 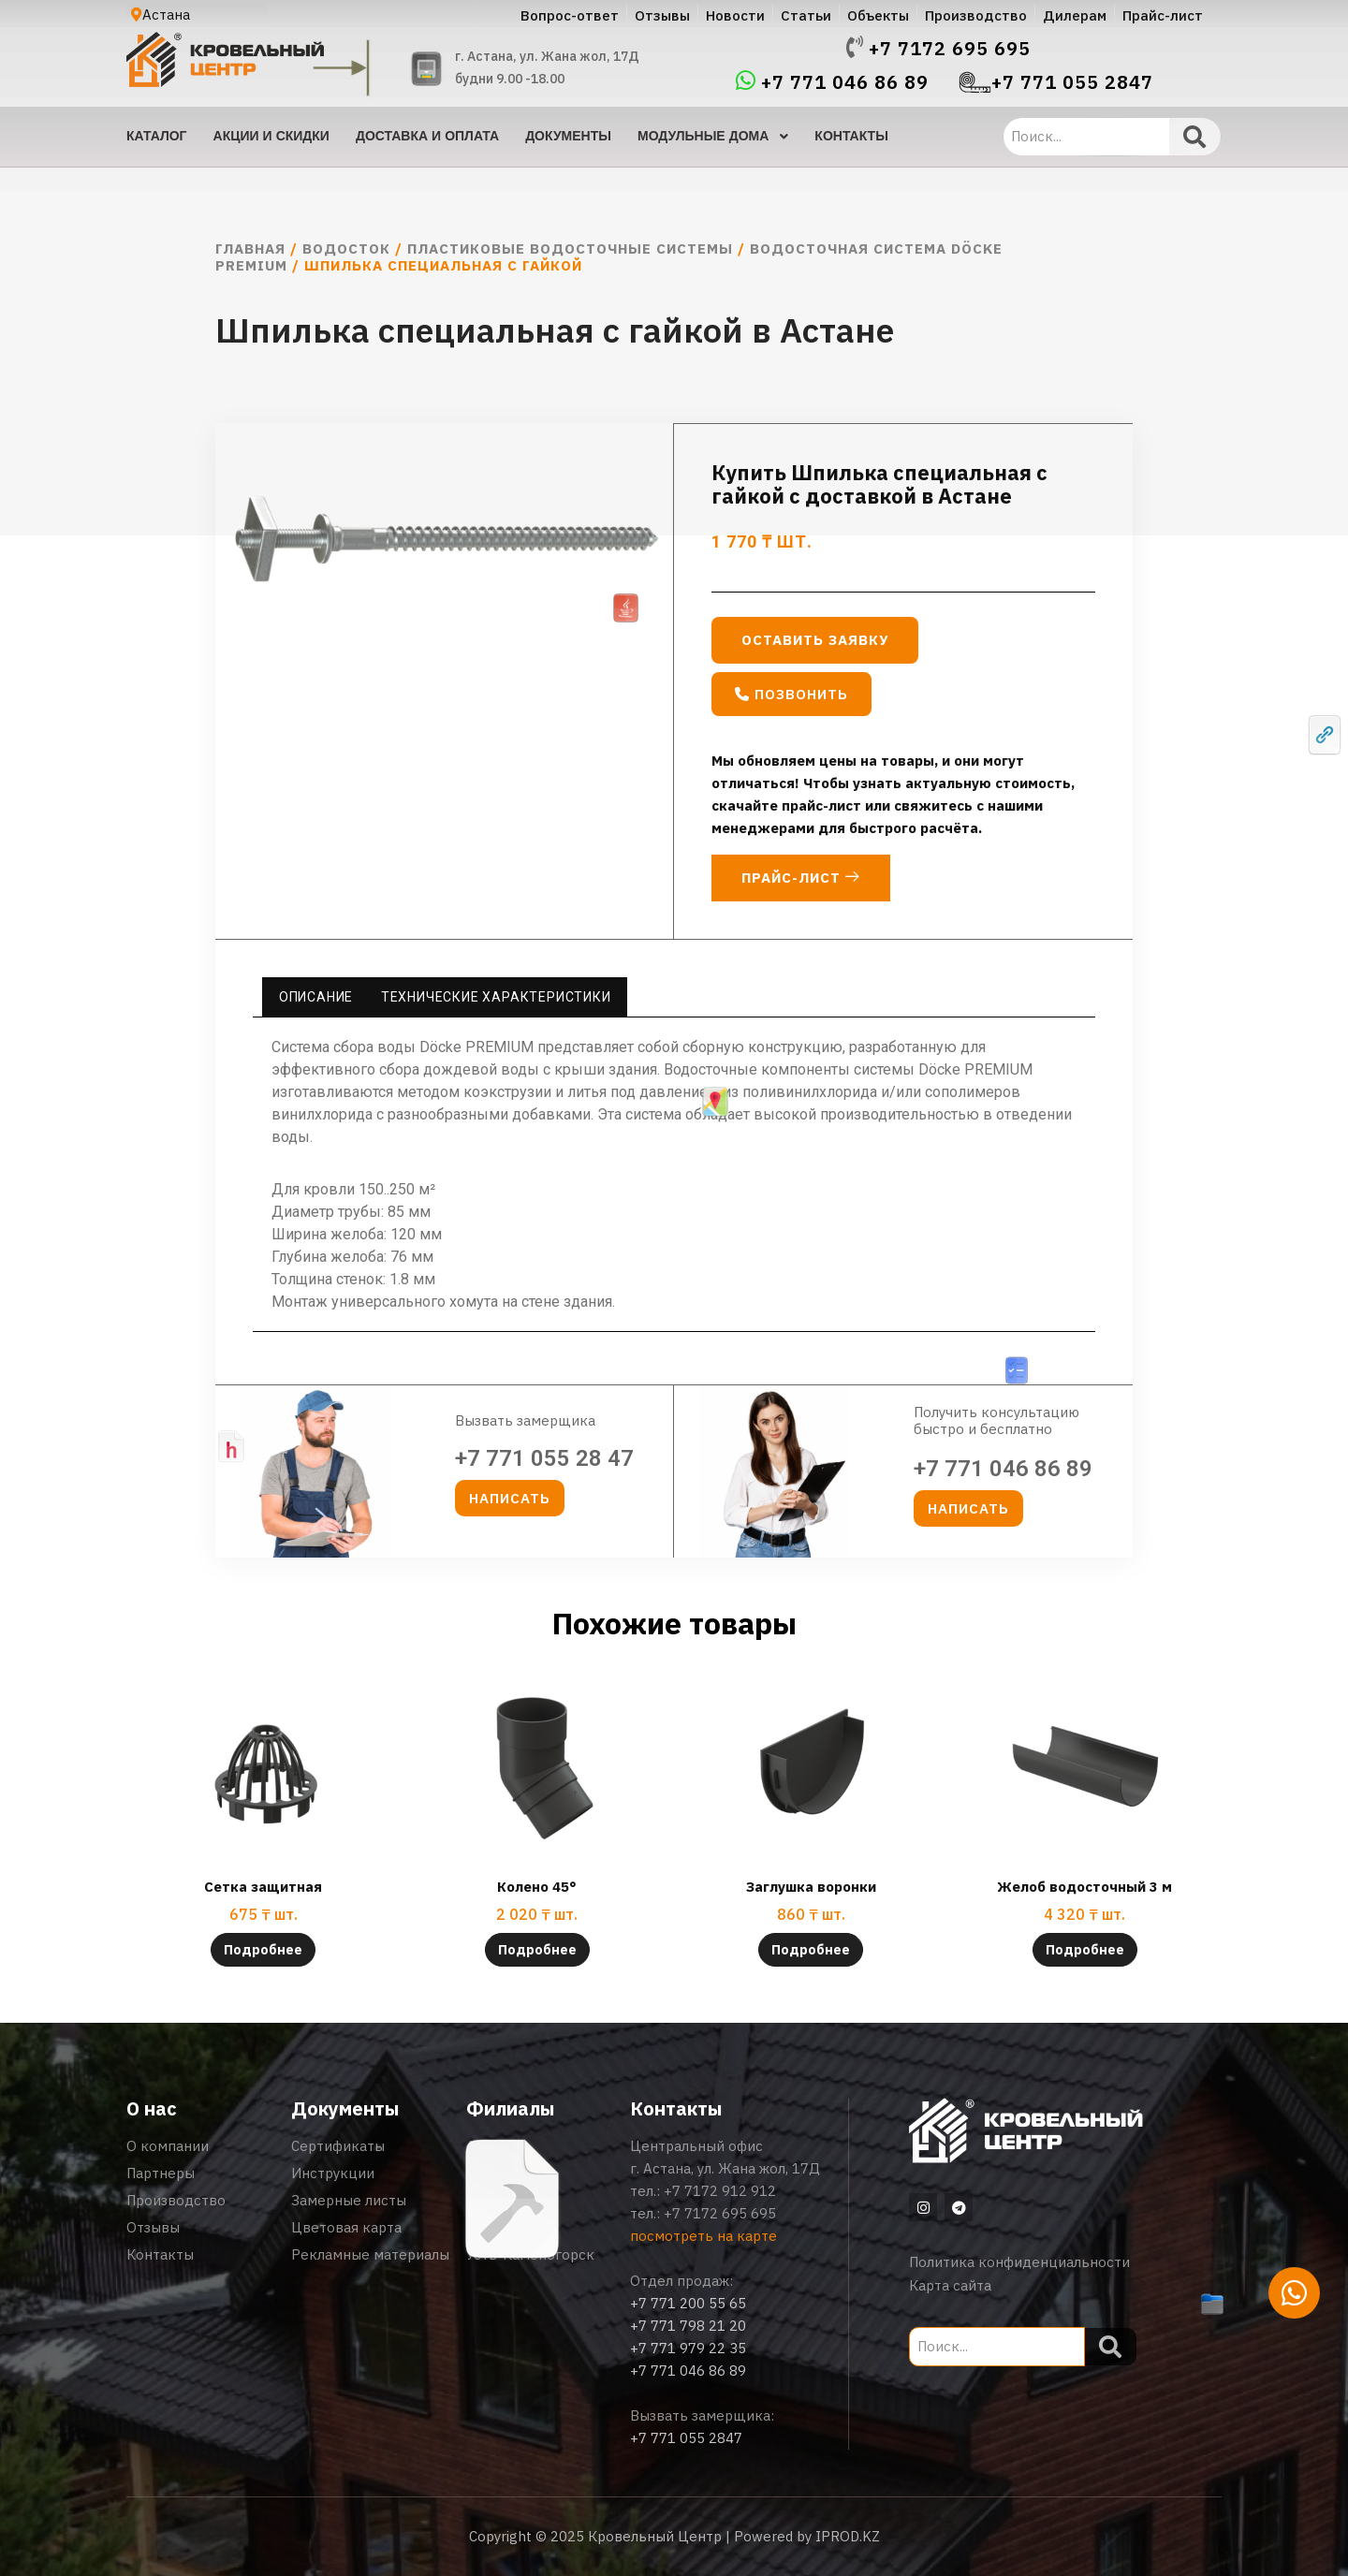 I want to click on open a GPX route or waypoint file, so click(x=715, y=1102).